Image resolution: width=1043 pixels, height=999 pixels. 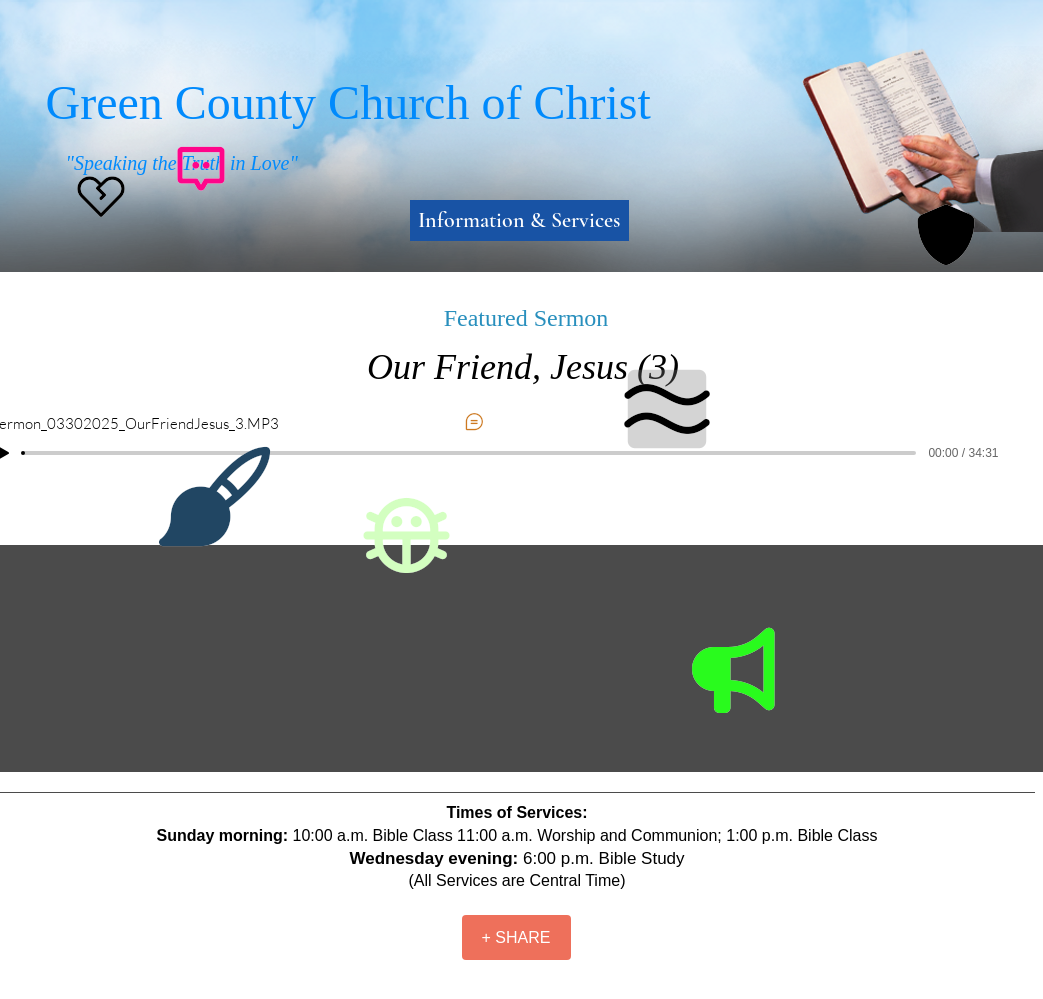 I want to click on report a bug or issue, so click(x=406, y=535).